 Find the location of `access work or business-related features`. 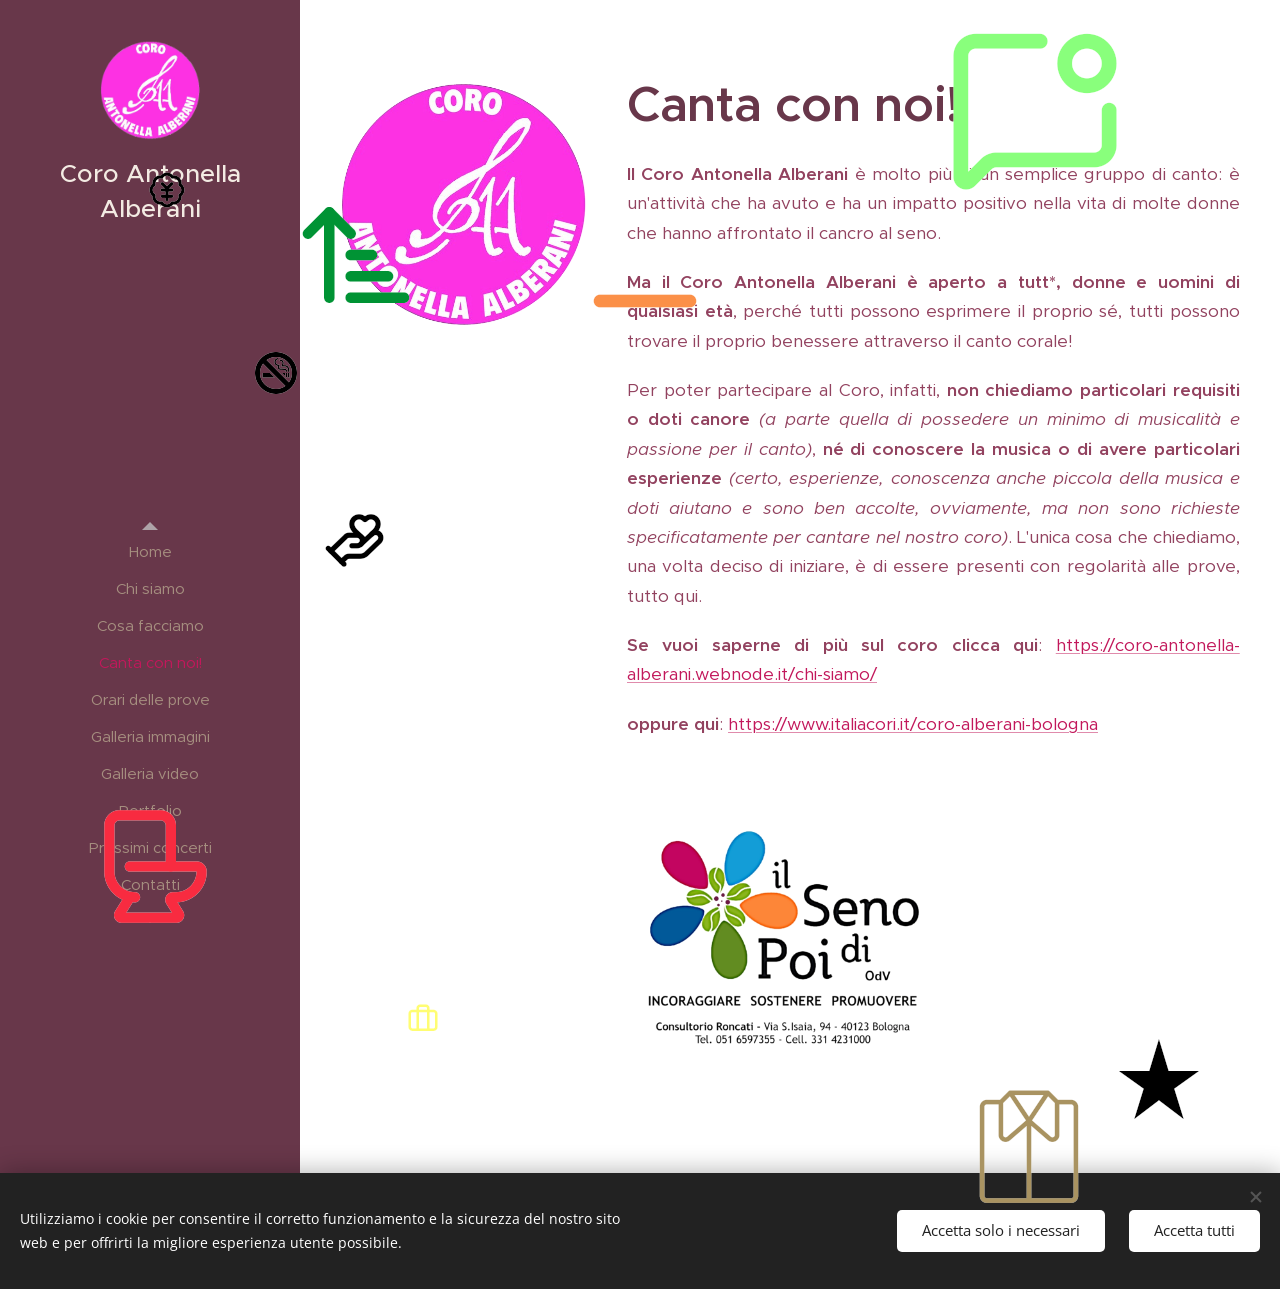

access work or business-related features is located at coordinates (423, 1019).